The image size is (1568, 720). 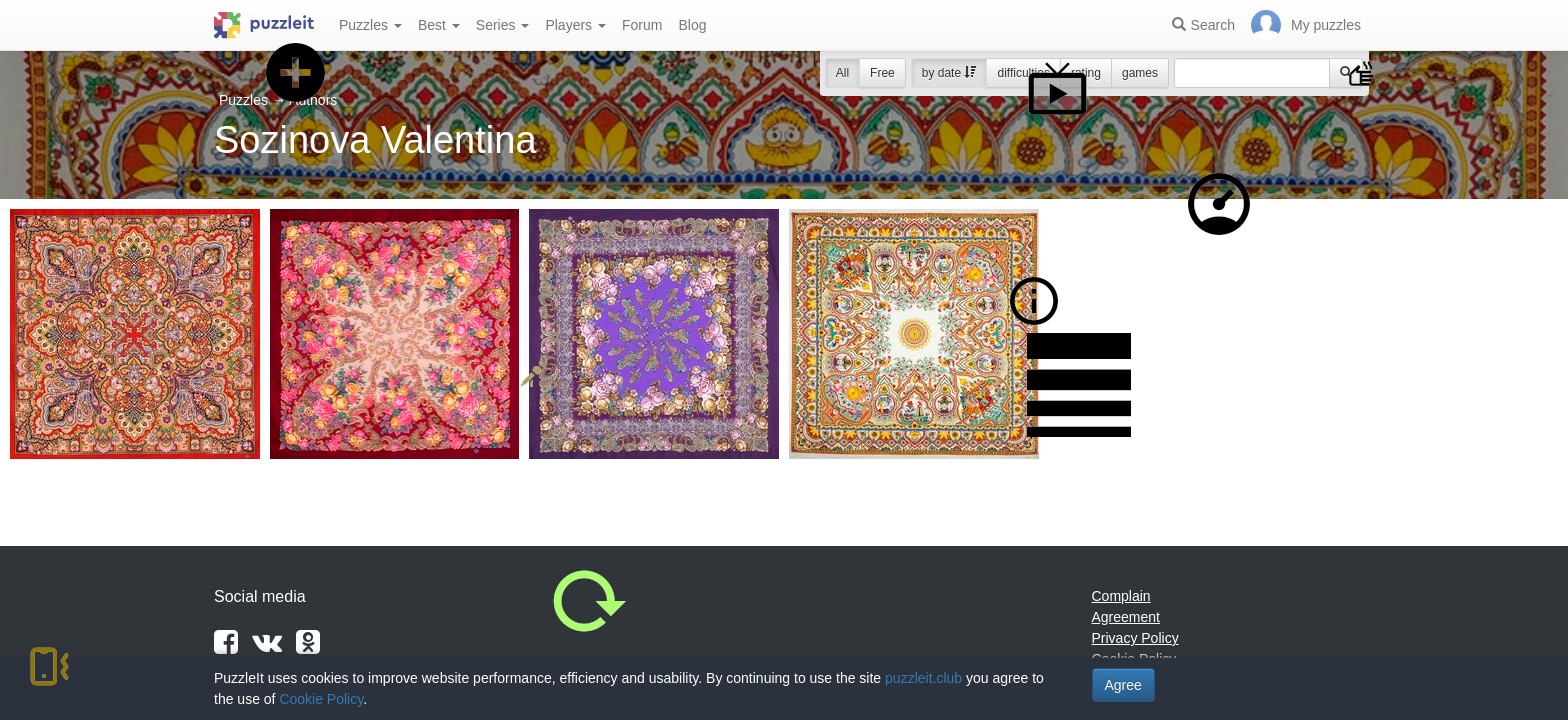 What do you see at coordinates (1057, 88) in the screenshot?
I see `watch live television or streaming content` at bounding box center [1057, 88].